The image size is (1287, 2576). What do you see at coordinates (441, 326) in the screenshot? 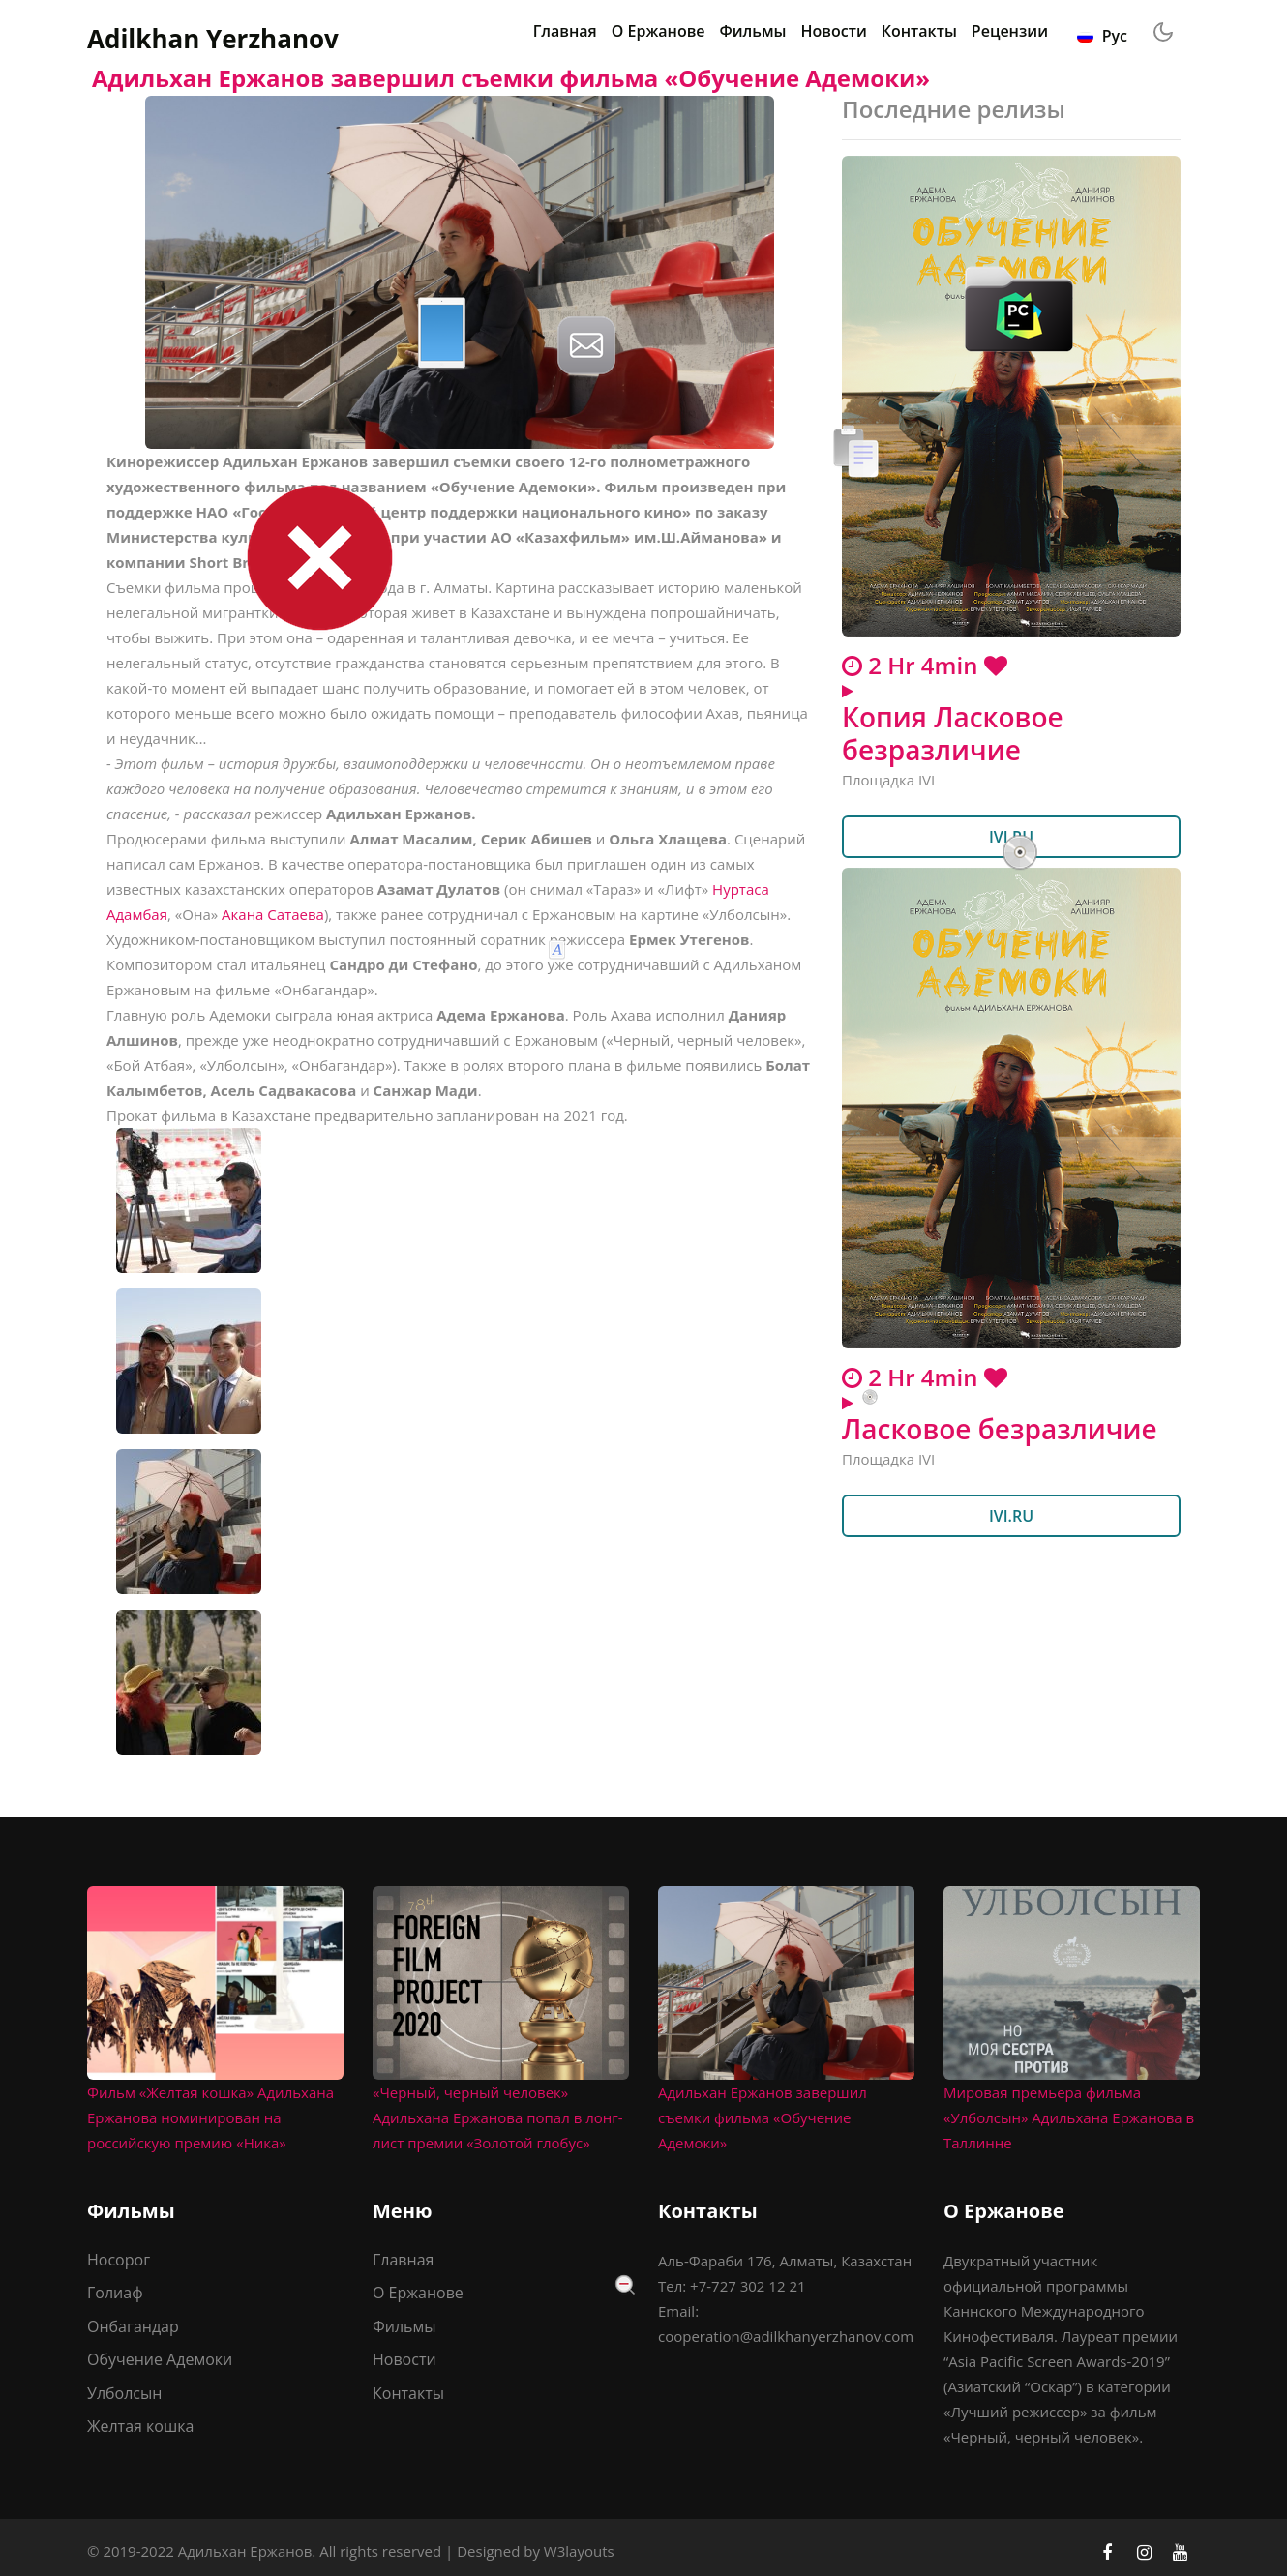
I see `iPad mini 2 device detected` at bounding box center [441, 326].